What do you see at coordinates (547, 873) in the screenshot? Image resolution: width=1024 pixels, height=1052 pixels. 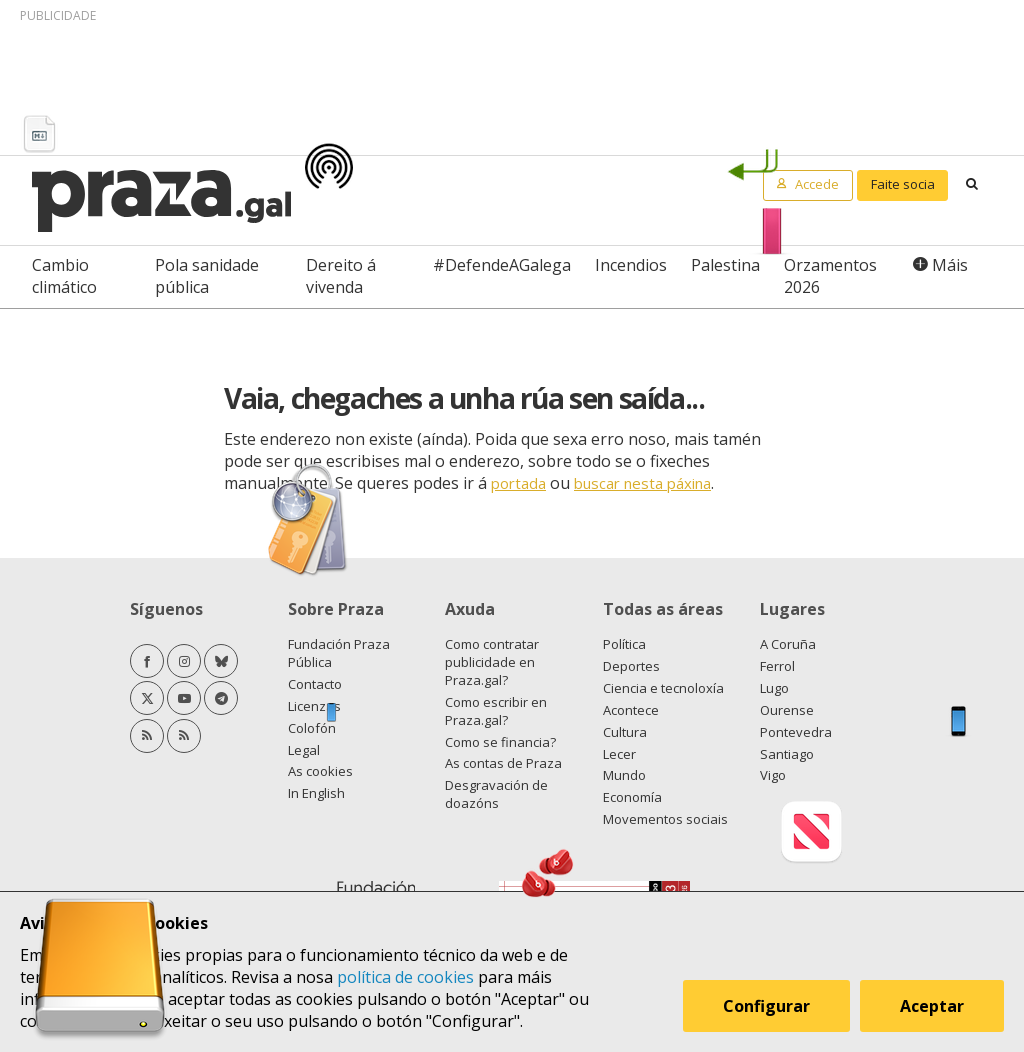 I see `beats earbuds bluetooth device icon` at bounding box center [547, 873].